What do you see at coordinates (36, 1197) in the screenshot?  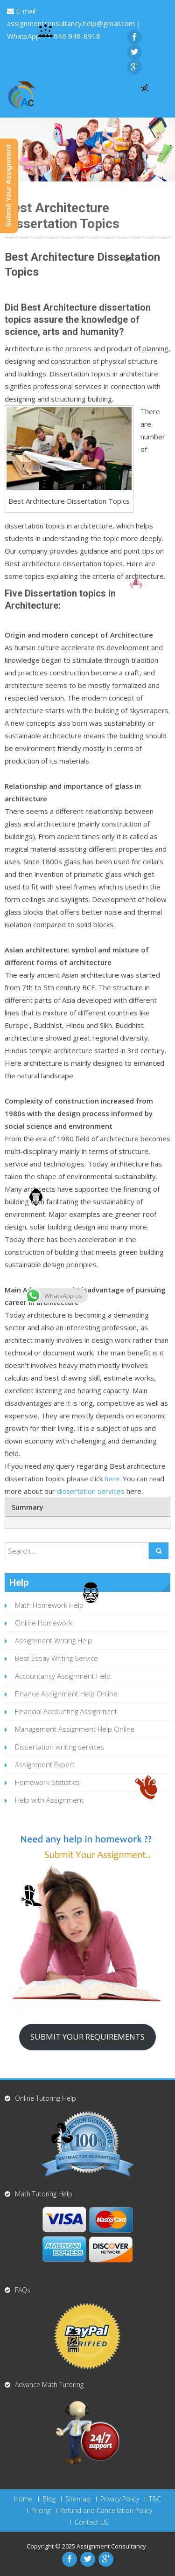 I see `select mandrill character or avatar` at bounding box center [36, 1197].